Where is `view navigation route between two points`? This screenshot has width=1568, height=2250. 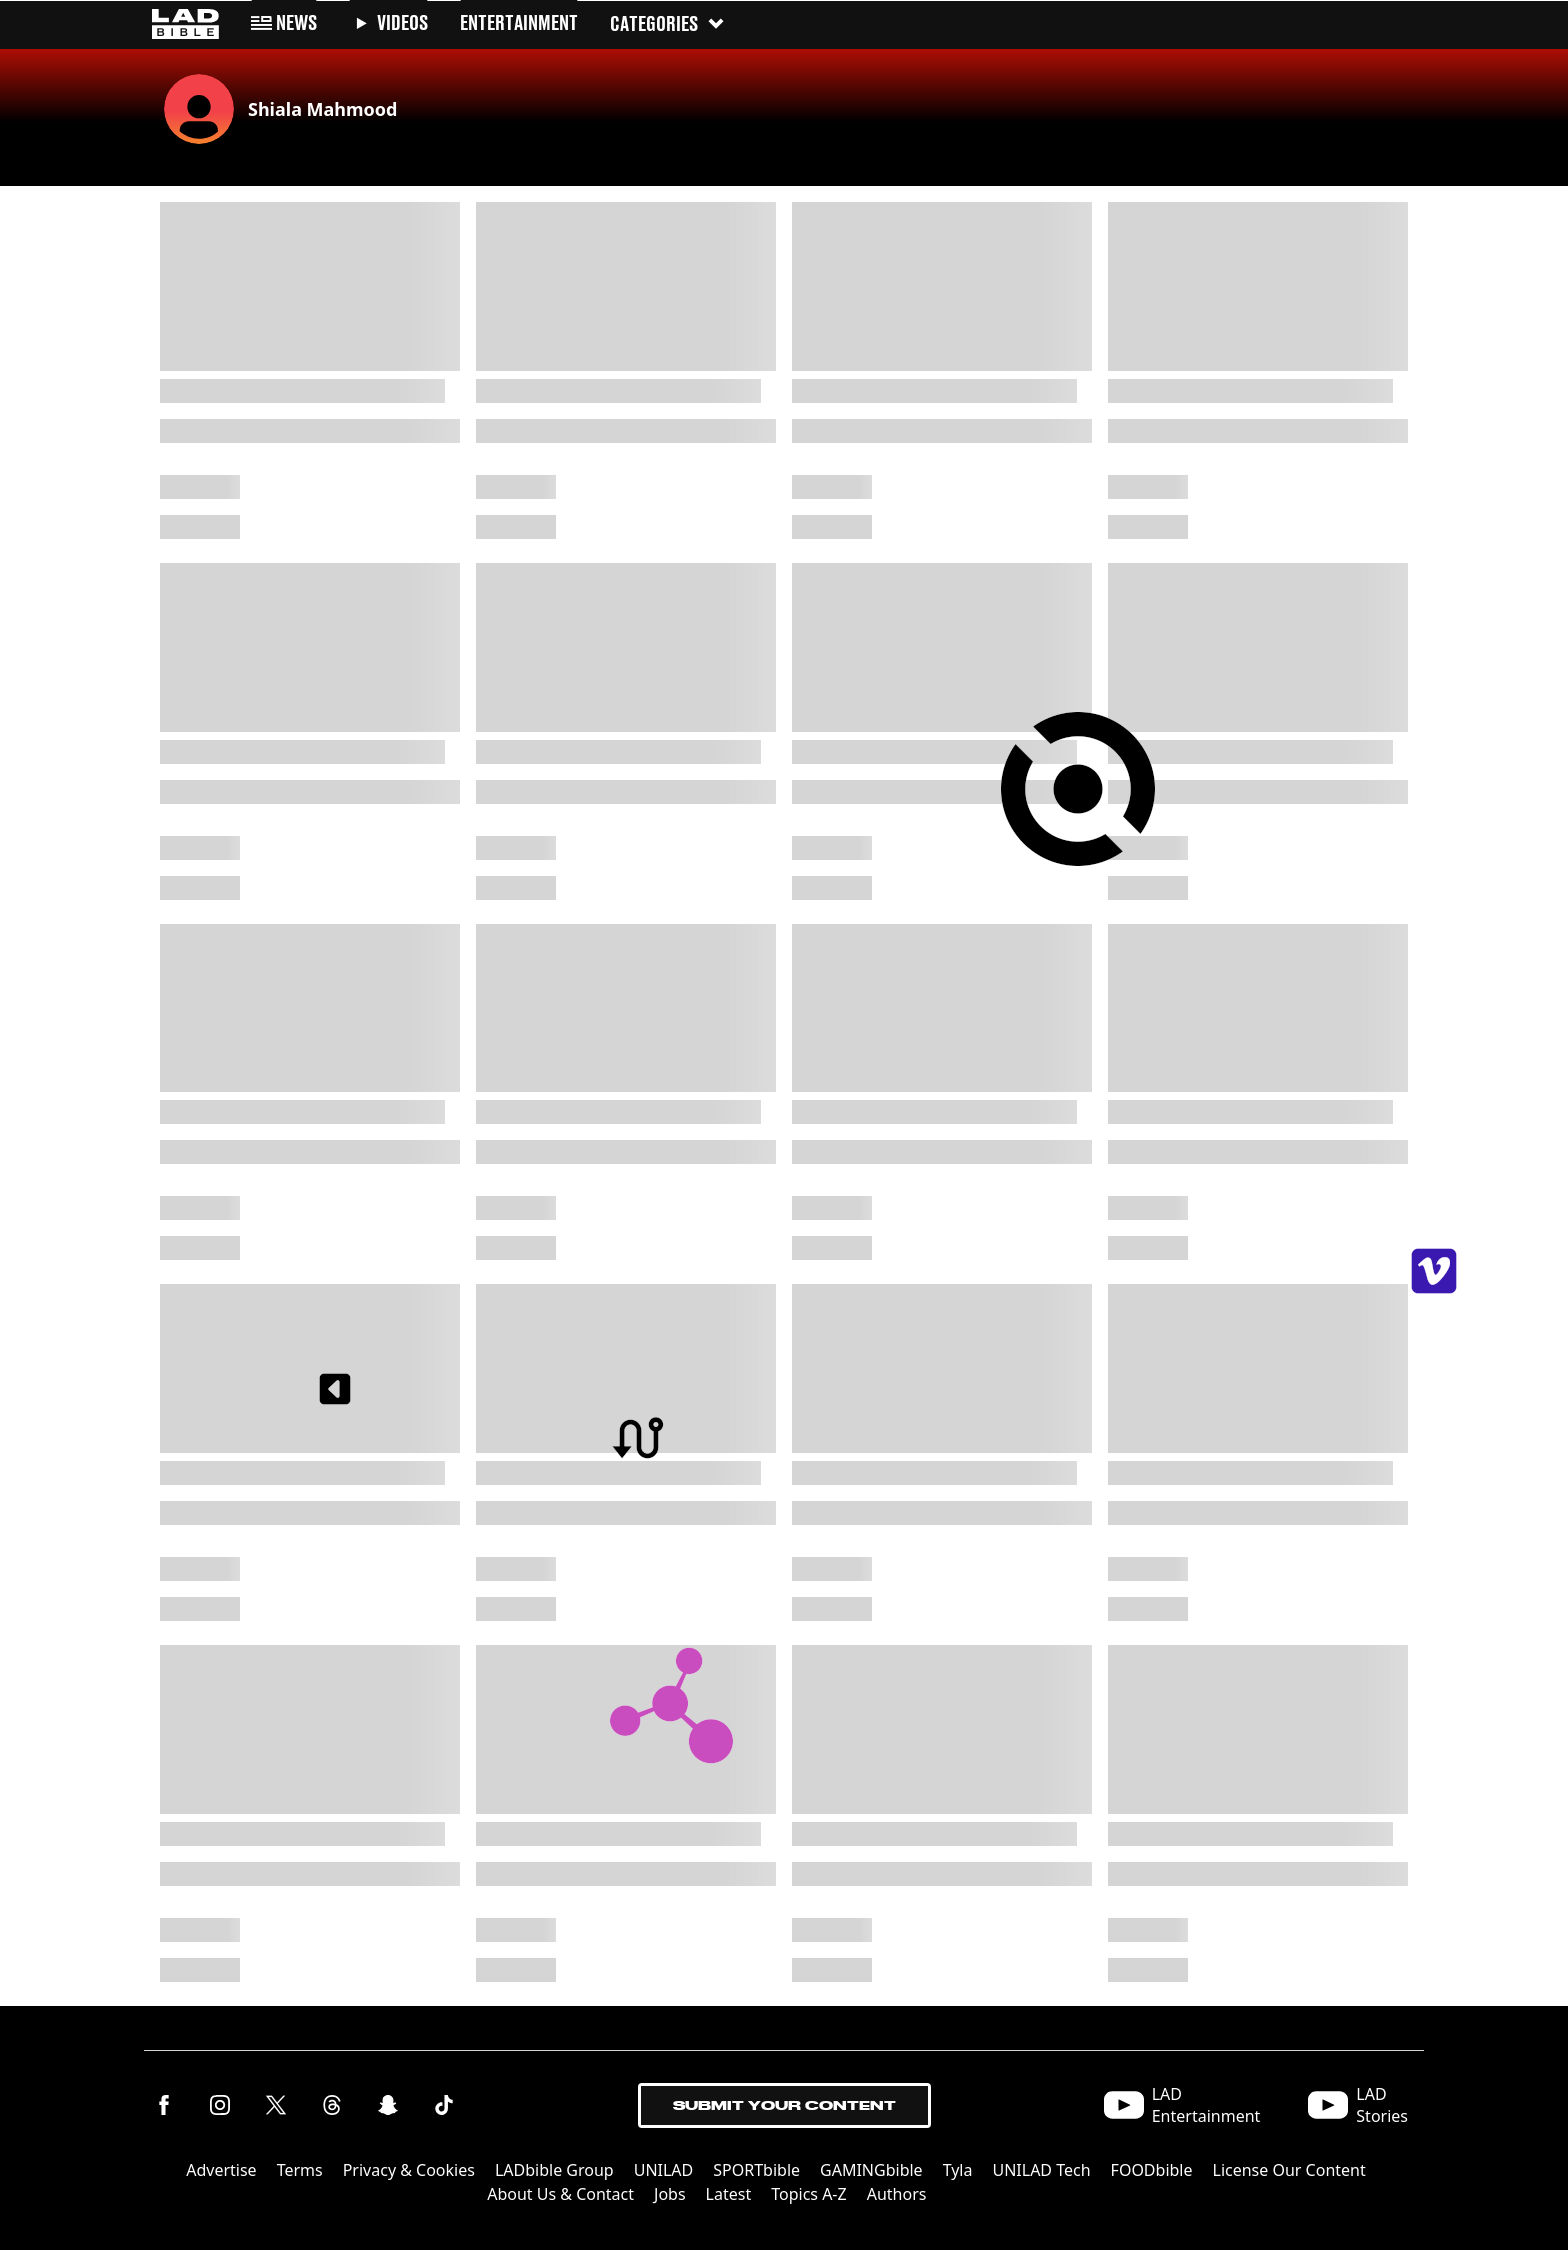 view navigation route between two points is located at coordinates (639, 1439).